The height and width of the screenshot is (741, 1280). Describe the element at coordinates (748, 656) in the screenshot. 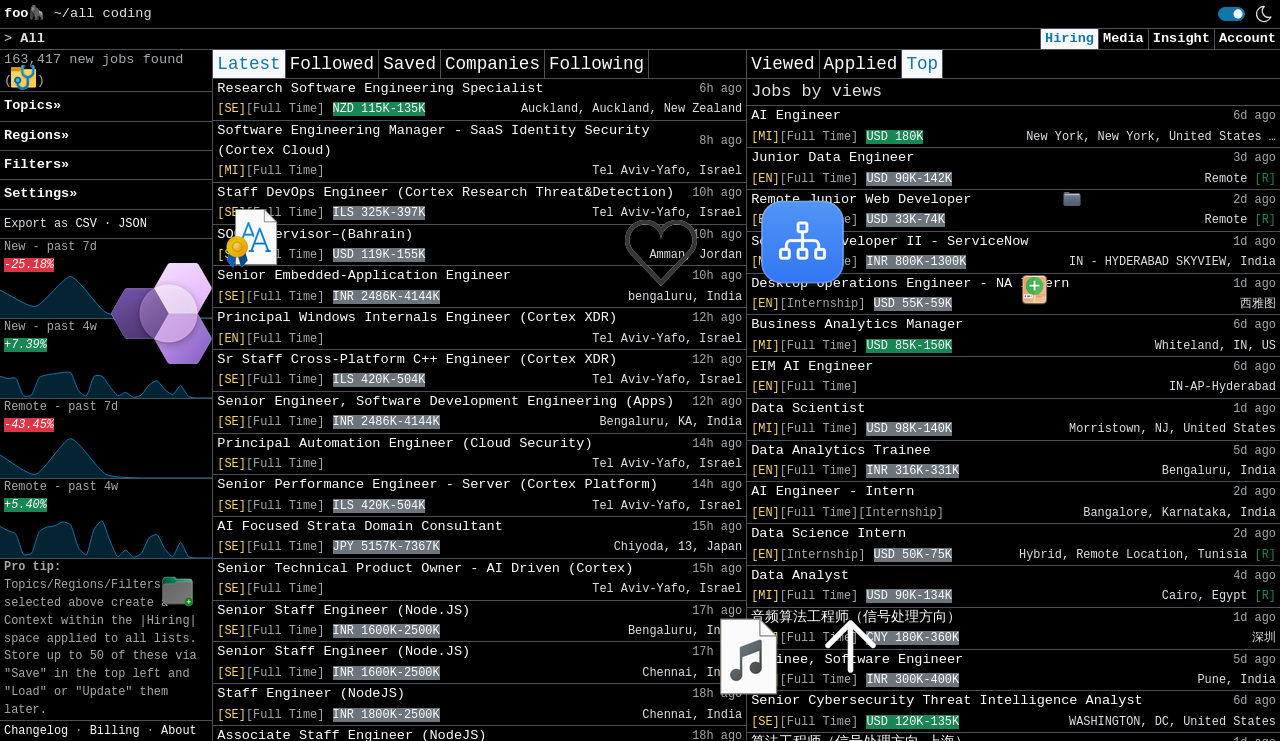

I see `open an audio or music file` at that location.